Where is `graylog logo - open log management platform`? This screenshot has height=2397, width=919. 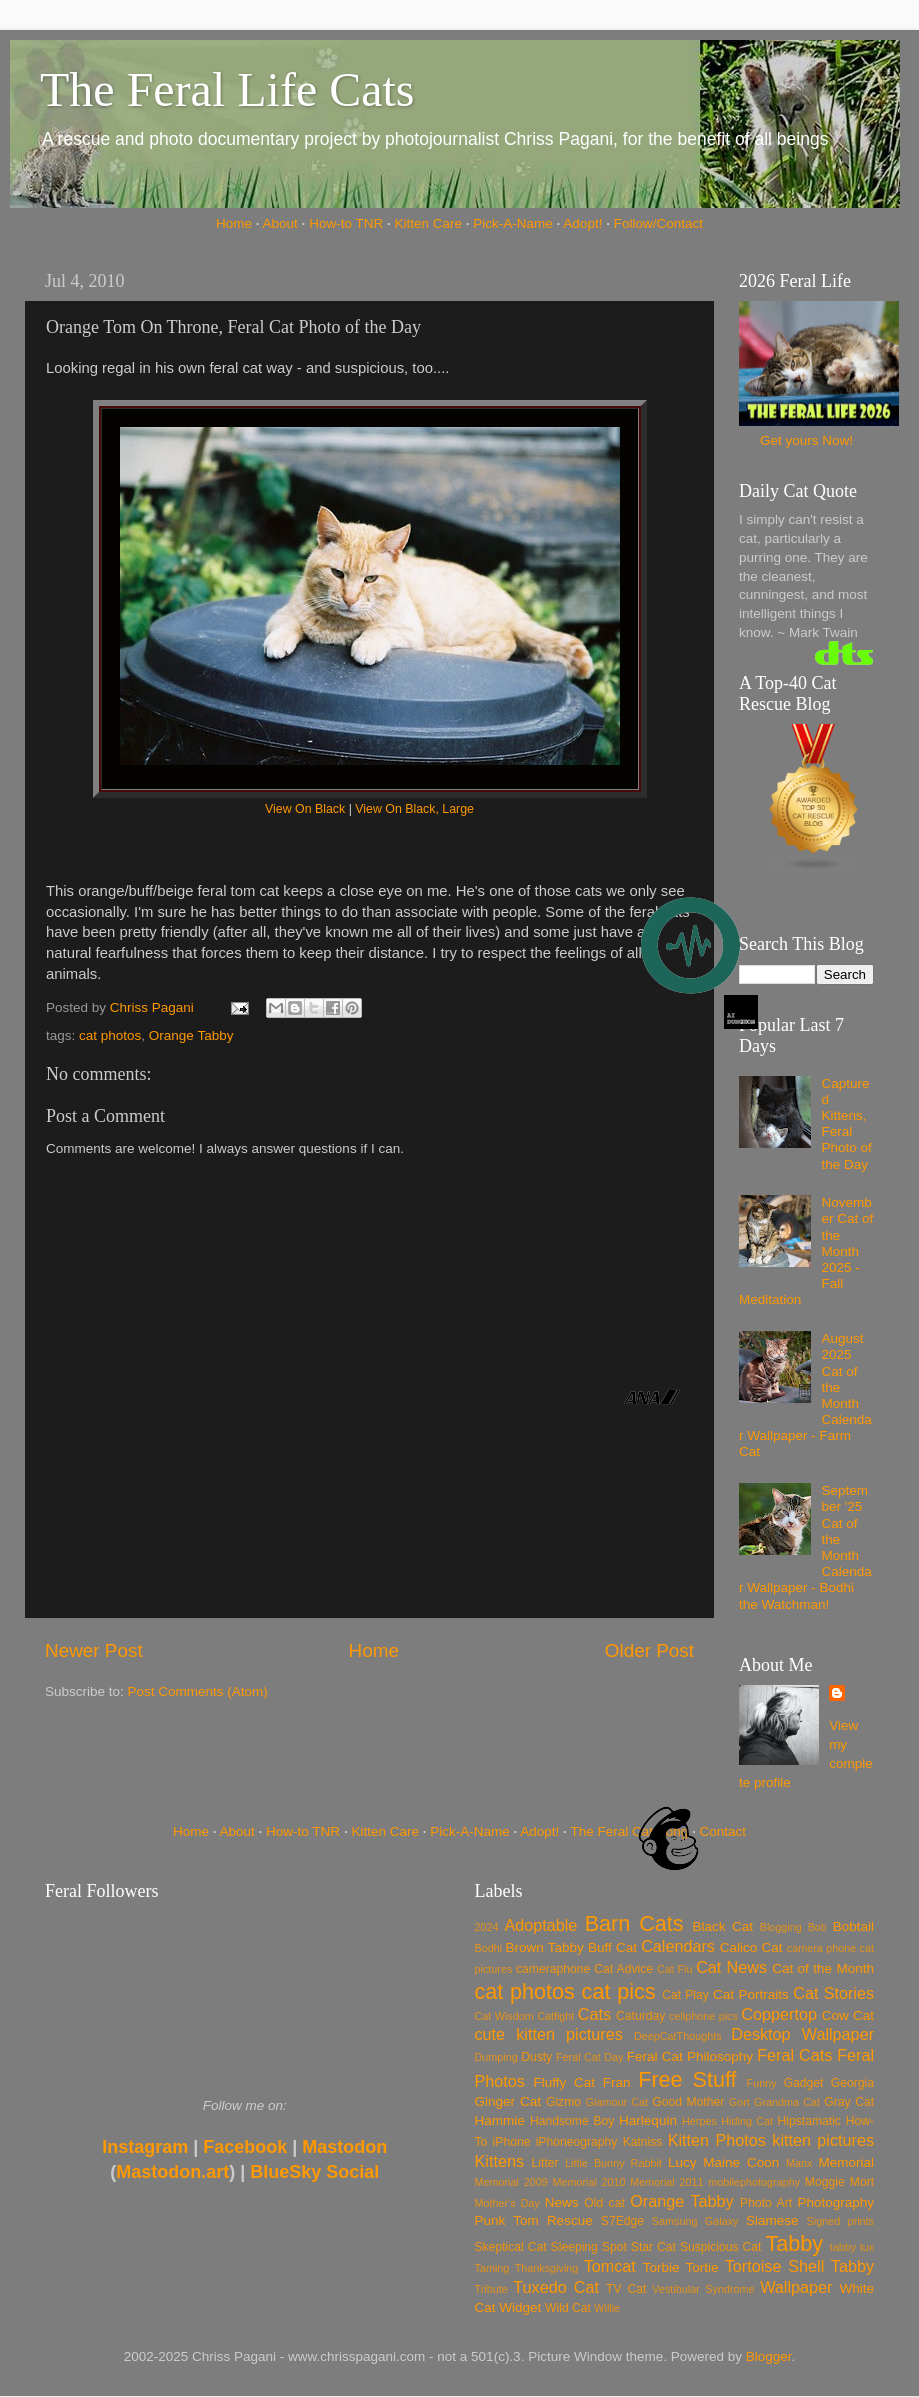 graylog logo - open log management platform is located at coordinates (690, 945).